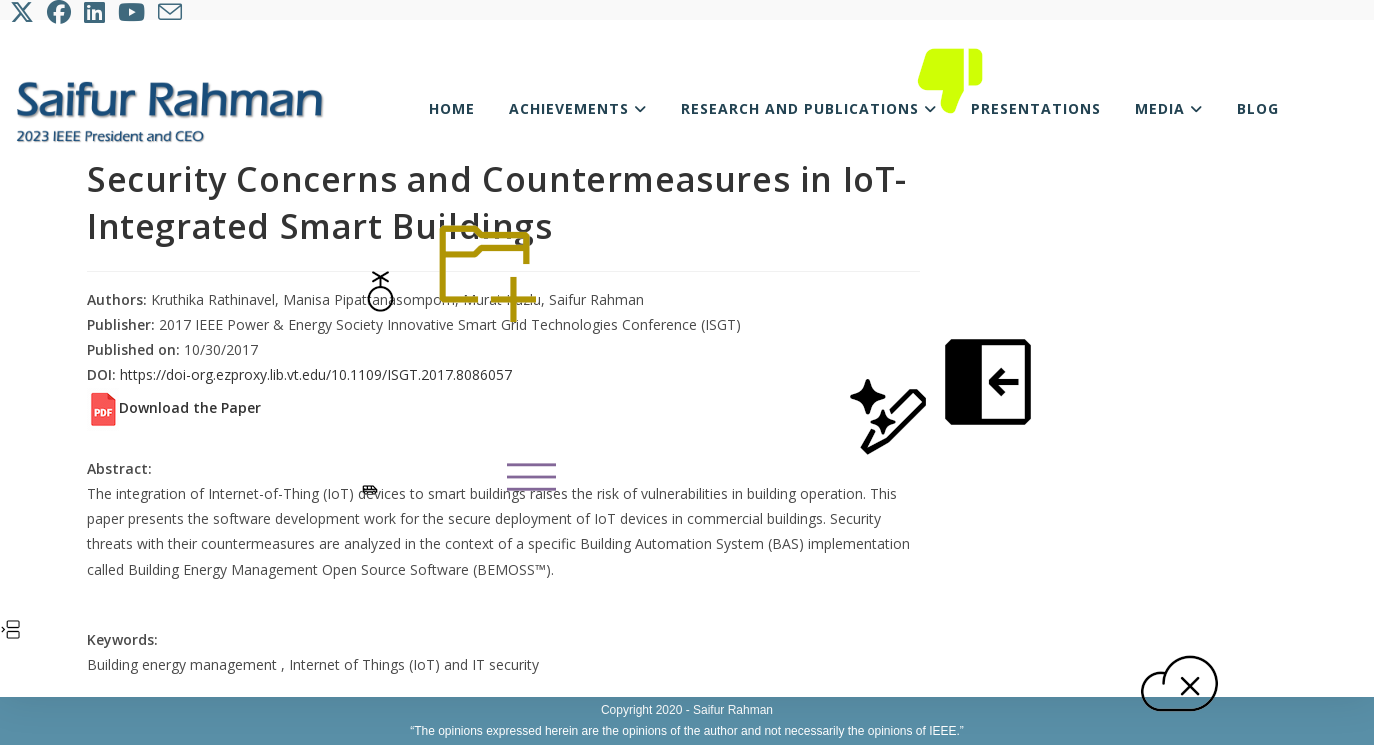  What do you see at coordinates (531, 475) in the screenshot?
I see `open navigation menu` at bounding box center [531, 475].